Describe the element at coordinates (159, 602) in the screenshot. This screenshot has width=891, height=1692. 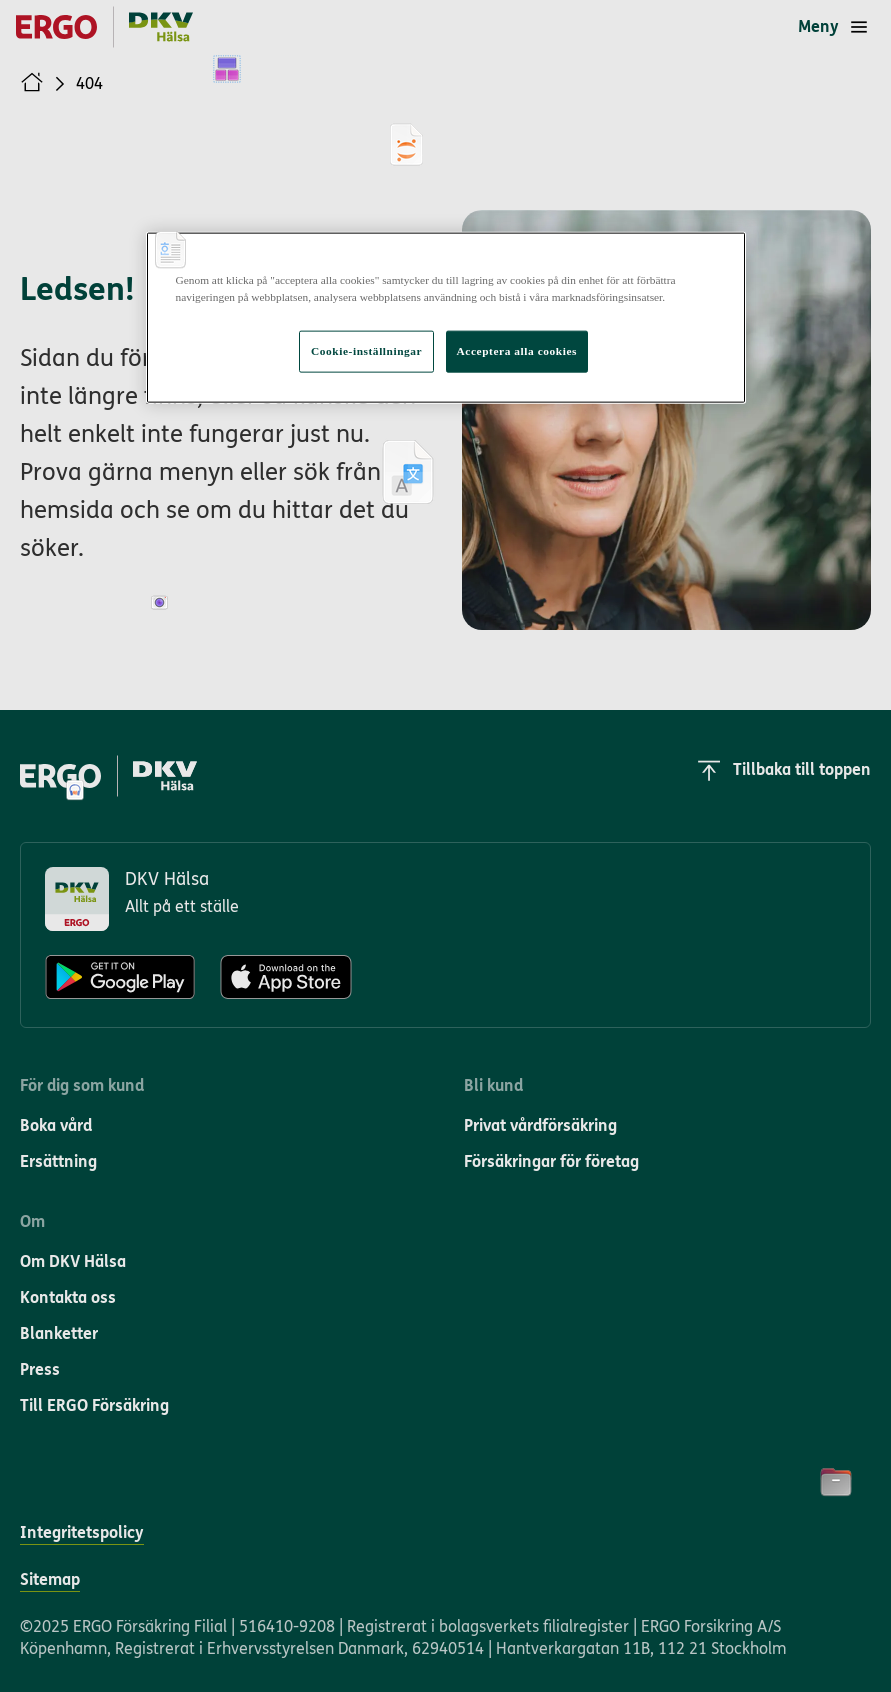
I see `open the cheese webcam application` at that location.